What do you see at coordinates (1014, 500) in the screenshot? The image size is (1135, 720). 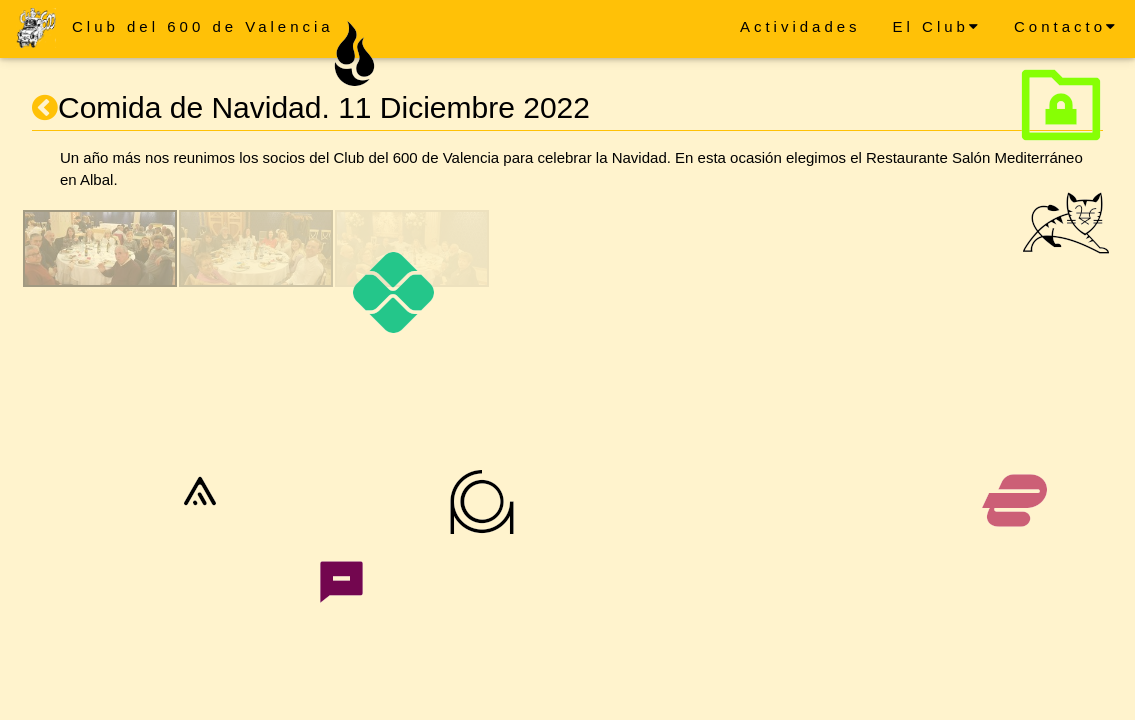 I see `open the ExpressVPN app` at bounding box center [1014, 500].